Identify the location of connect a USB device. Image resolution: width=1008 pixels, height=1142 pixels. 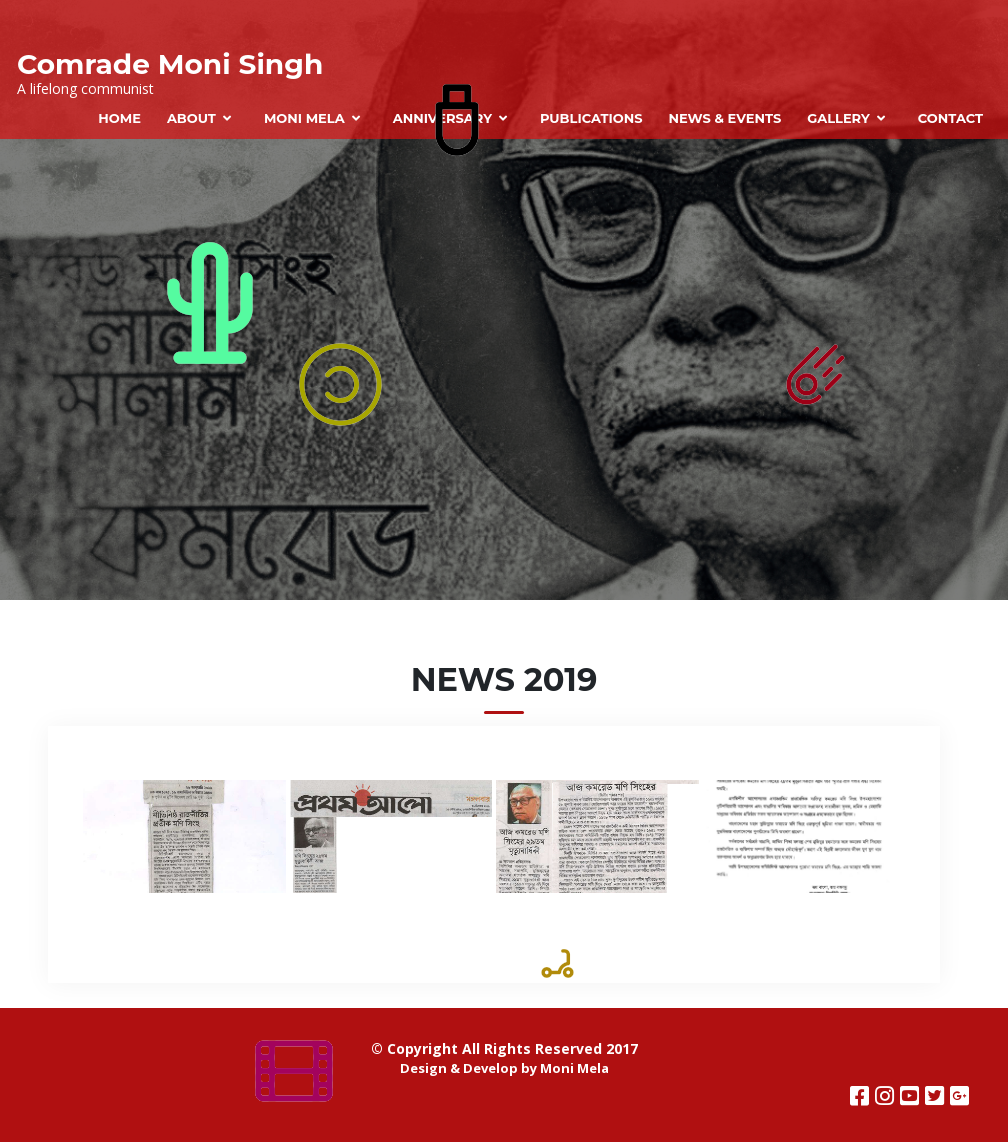
(457, 120).